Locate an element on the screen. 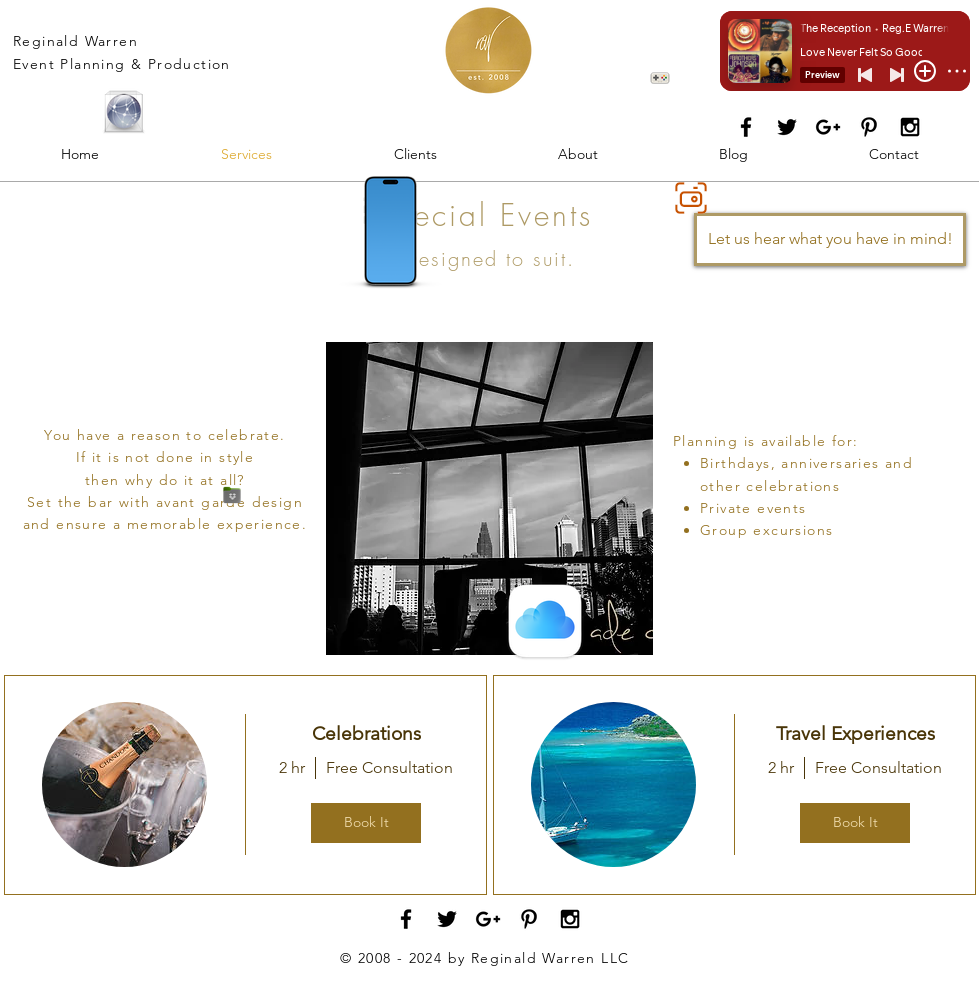 The width and height of the screenshot is (980, 988). take a screenshot is located at coordinates (691, 198).